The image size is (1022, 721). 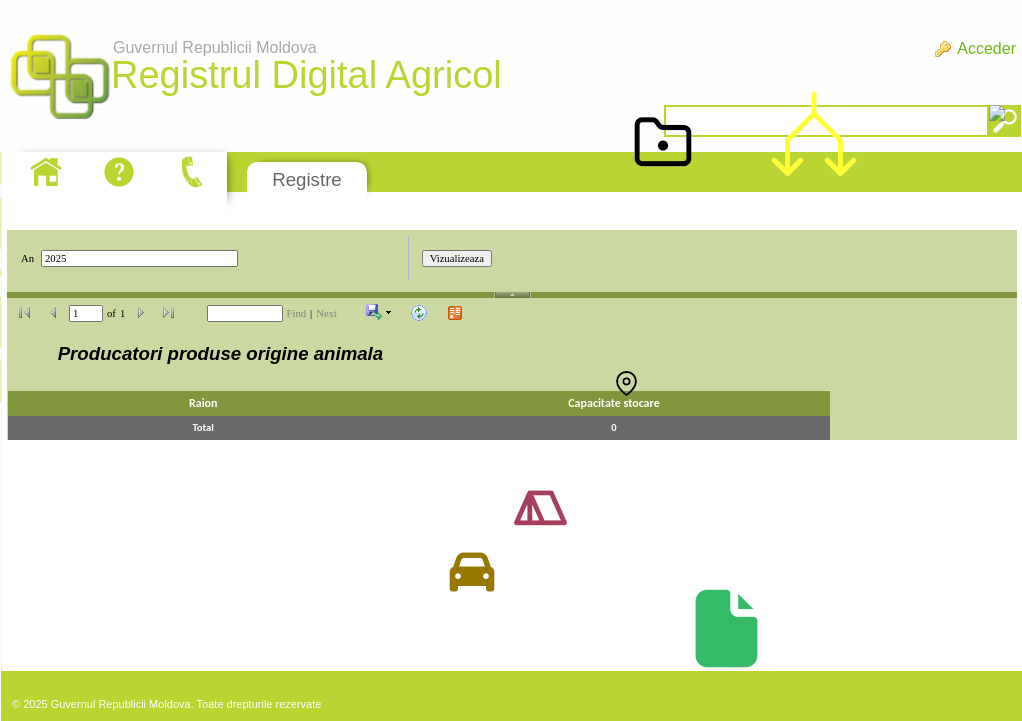 I want to click on access camping or outdoor activity features, so click(x=540, y=509).